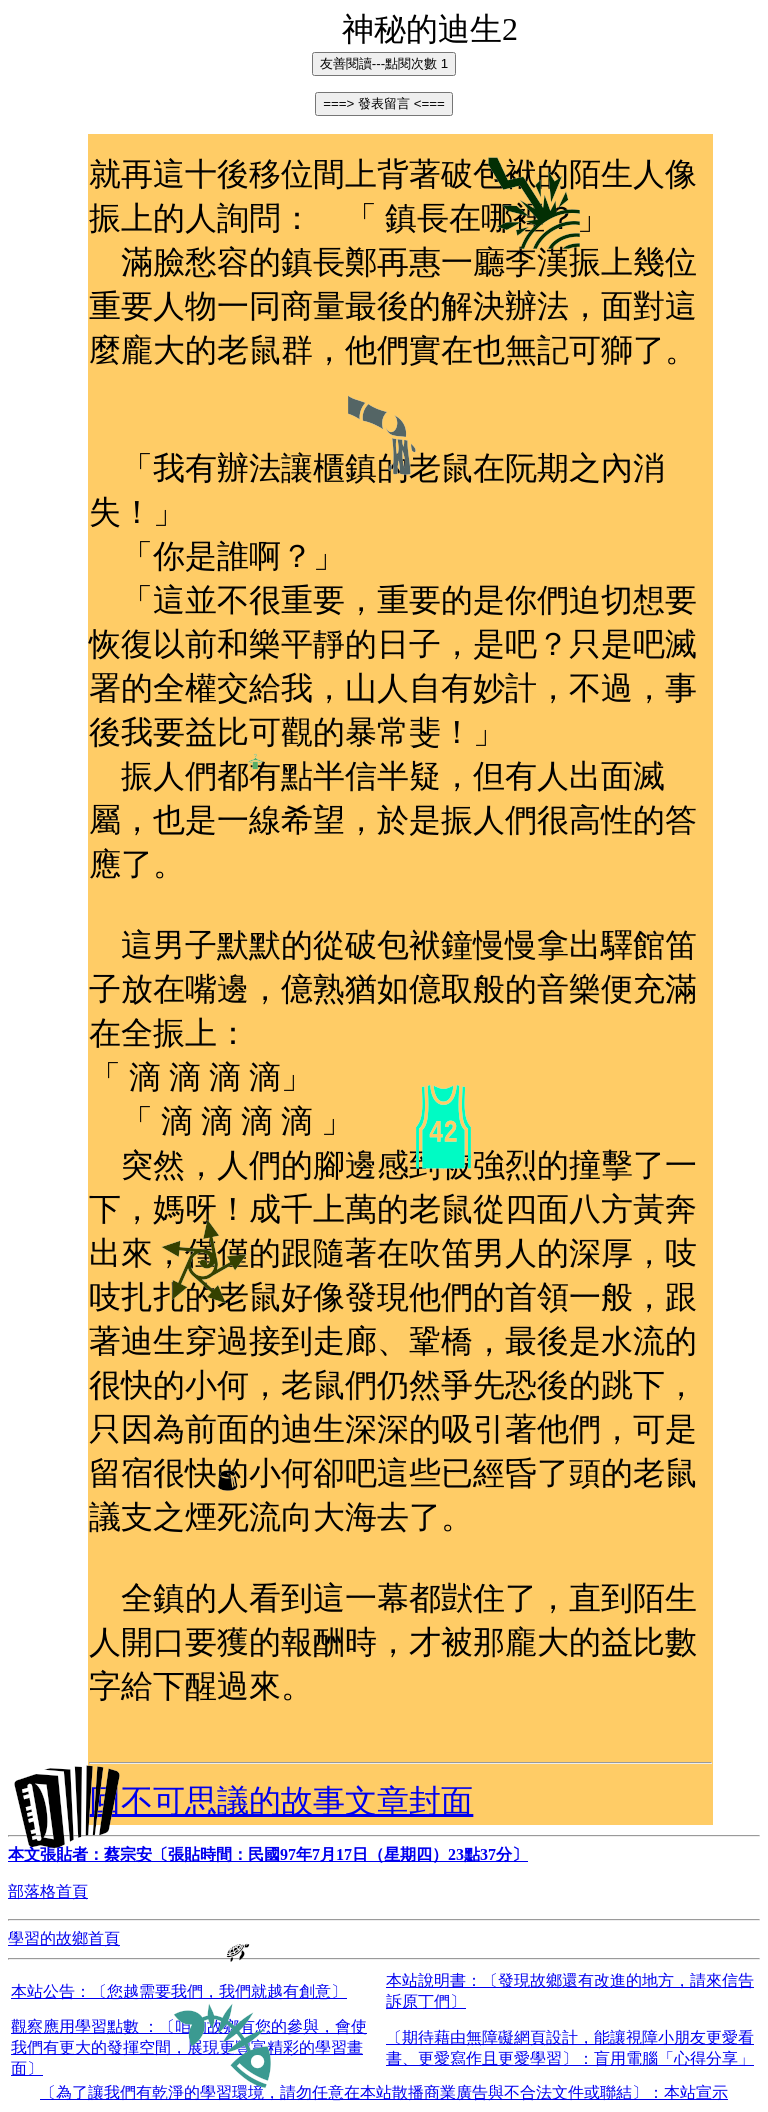 The image size is (768, 2112). Describe the element at coordinates (388, 434) in the screenshot. I see `zen garden or relaxation feature` at that location.